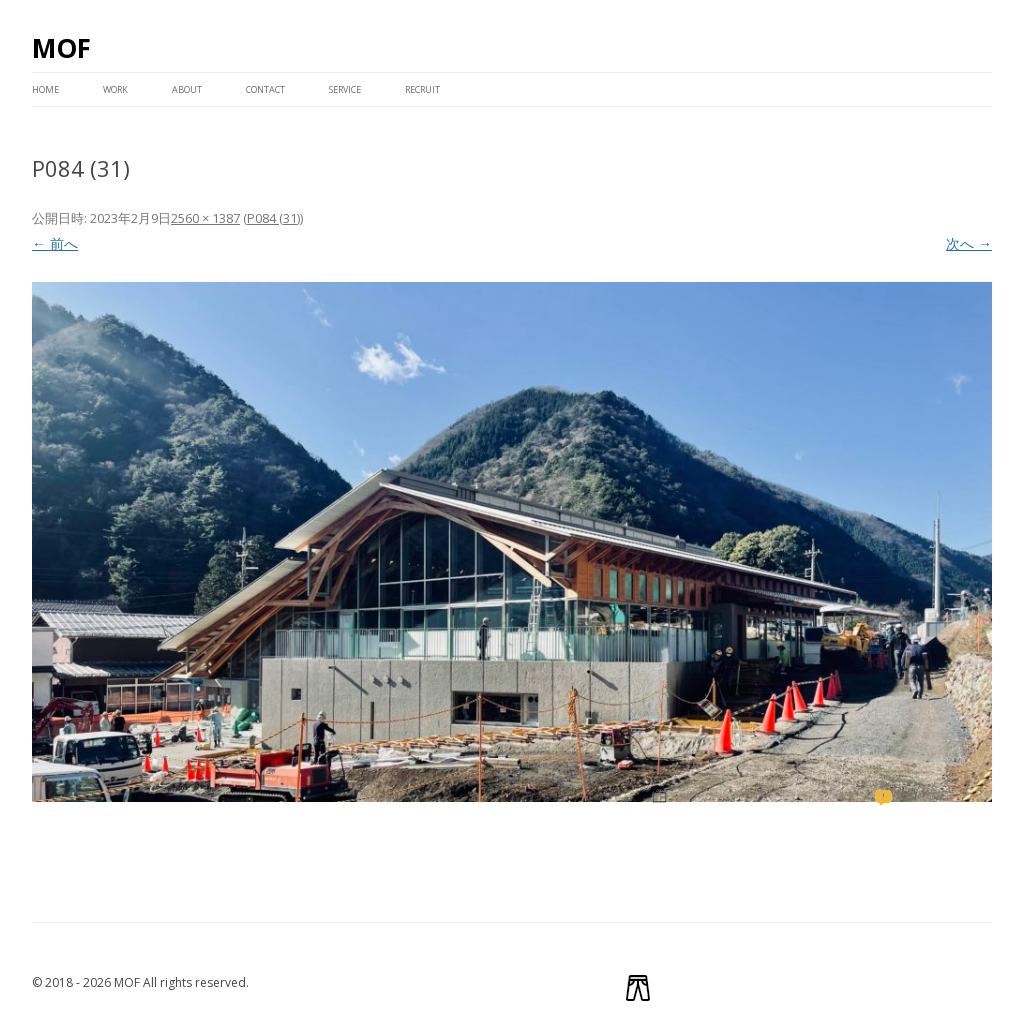 The image size is (1024, 1019). Describe the element at coordinates (883, 797) in the screenshot. I see `report a message or conversation` at that location.